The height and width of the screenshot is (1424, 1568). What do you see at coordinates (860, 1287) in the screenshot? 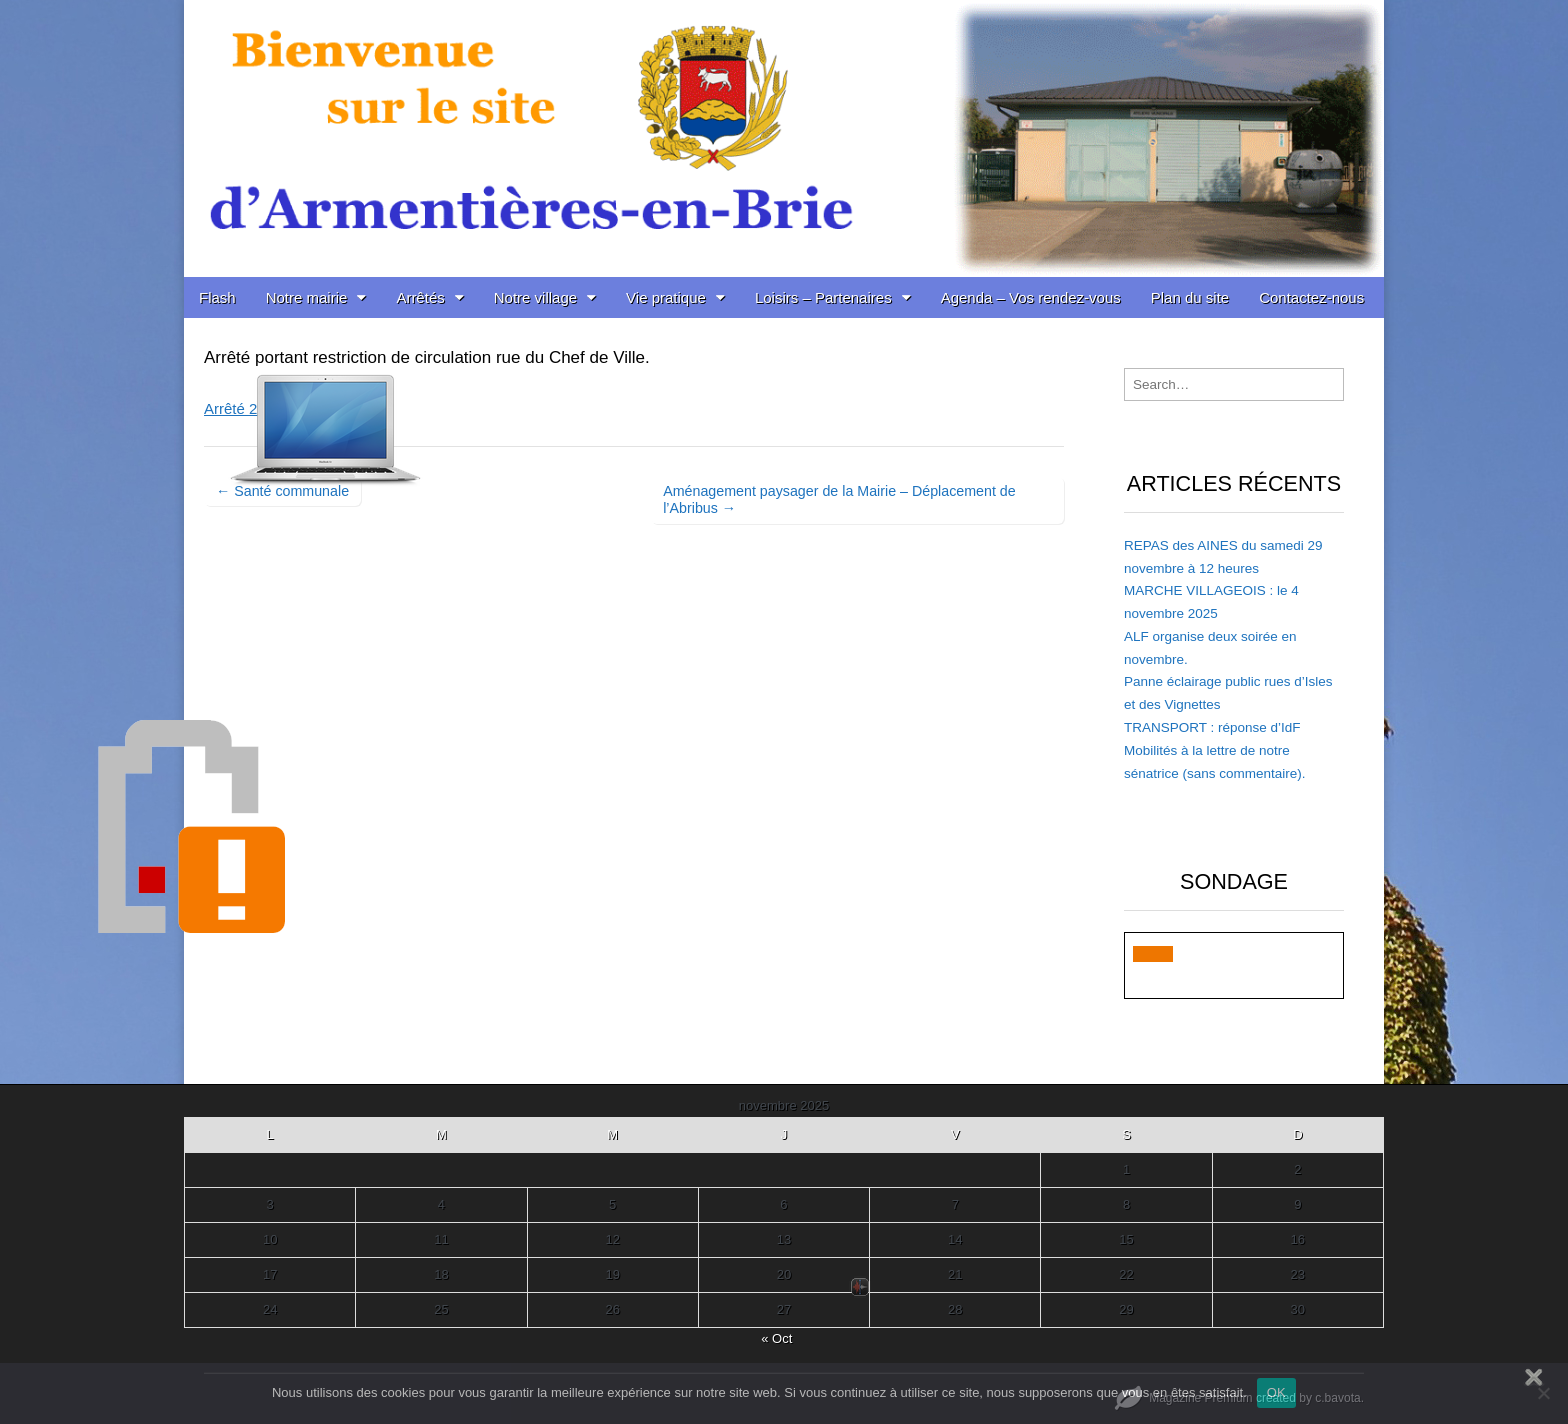
I see `open voice memos app` at bounding box center [860, 1287].